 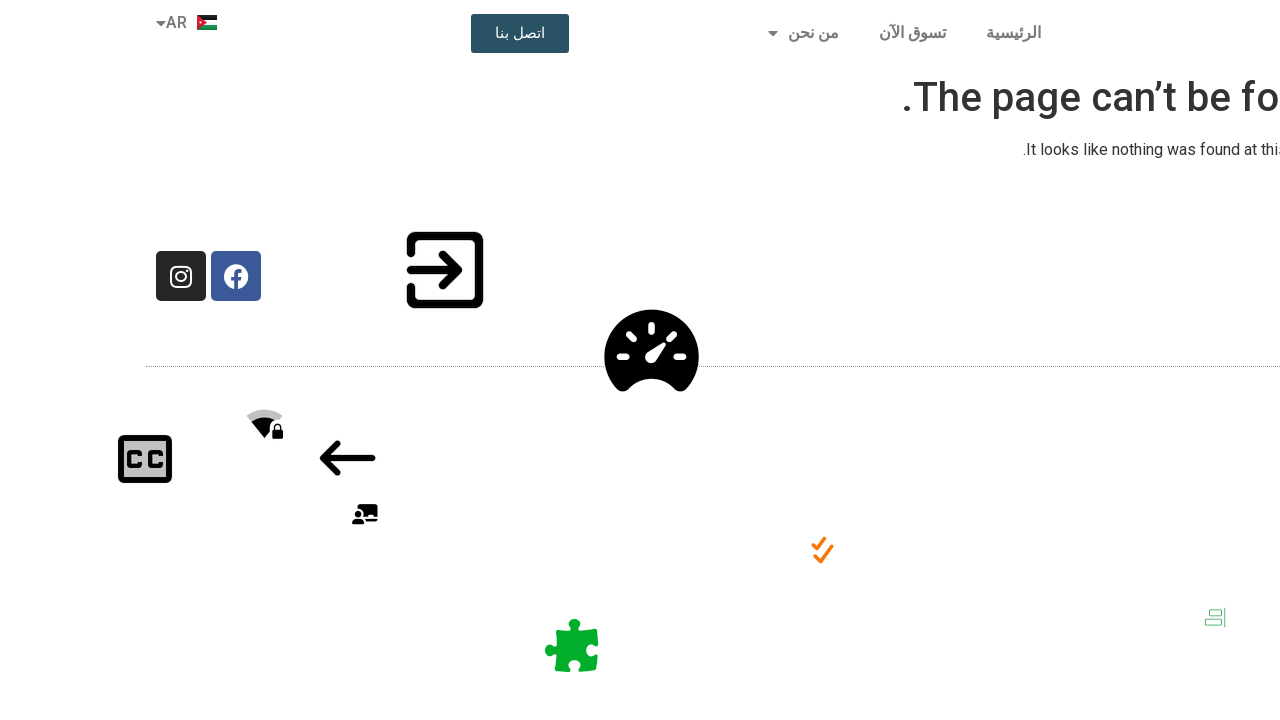 I want to click on connected to a secure wifi network with good signal strength, so click(x=264, y=423).